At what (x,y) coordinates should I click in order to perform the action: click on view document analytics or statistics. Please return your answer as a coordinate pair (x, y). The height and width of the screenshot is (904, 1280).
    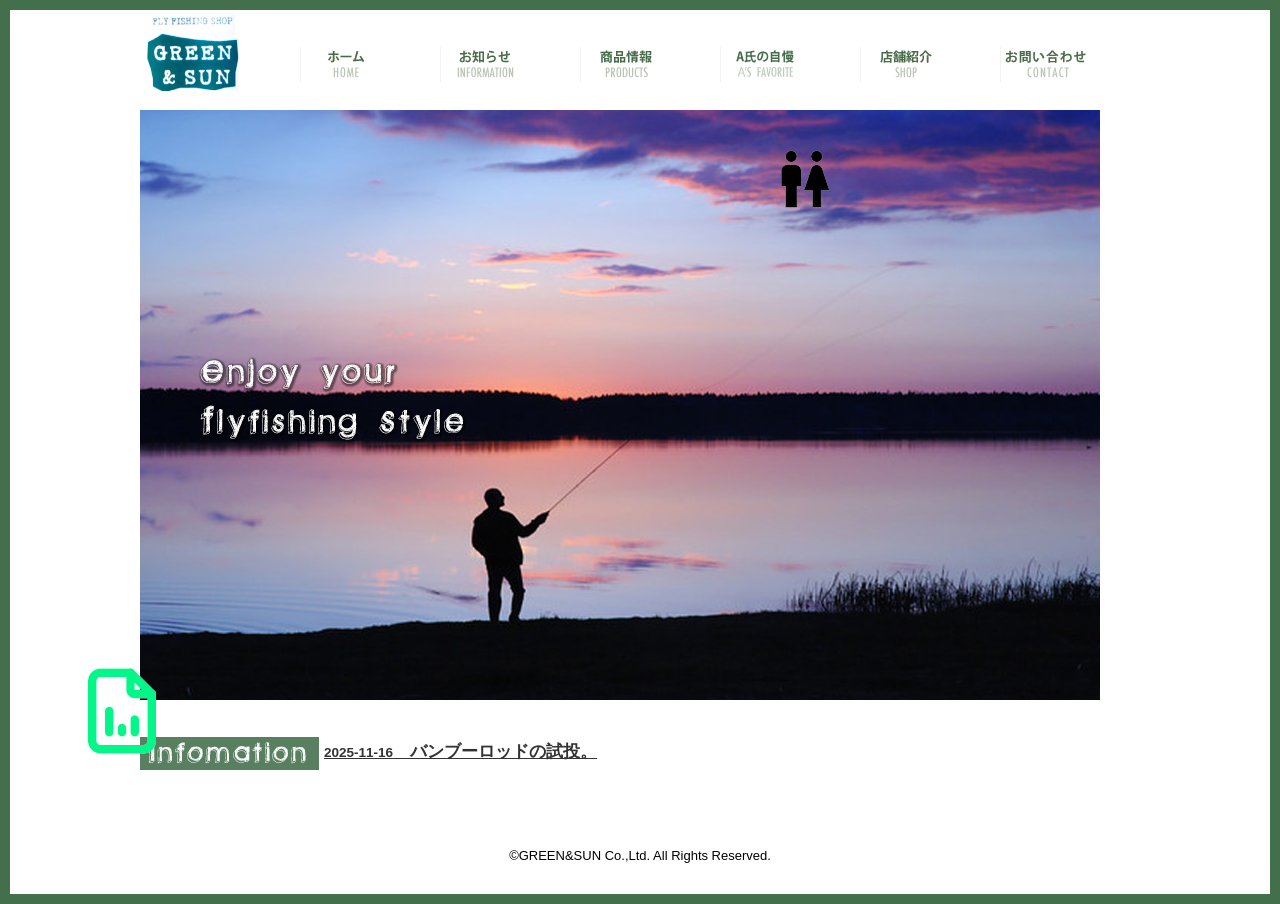
    Looking at the image, I should click on (122, 711).